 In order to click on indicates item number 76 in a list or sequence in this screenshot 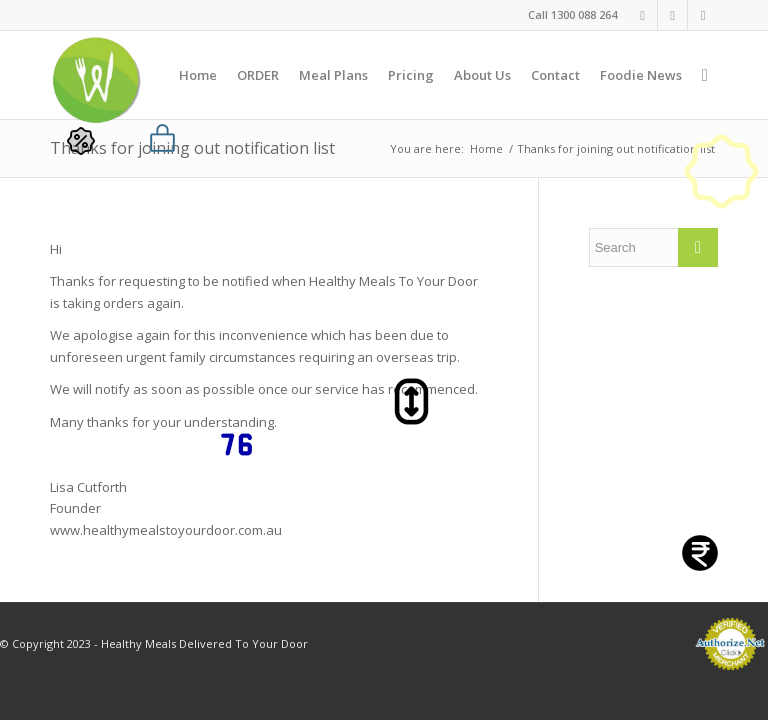, I will do `click(236, 444)`.